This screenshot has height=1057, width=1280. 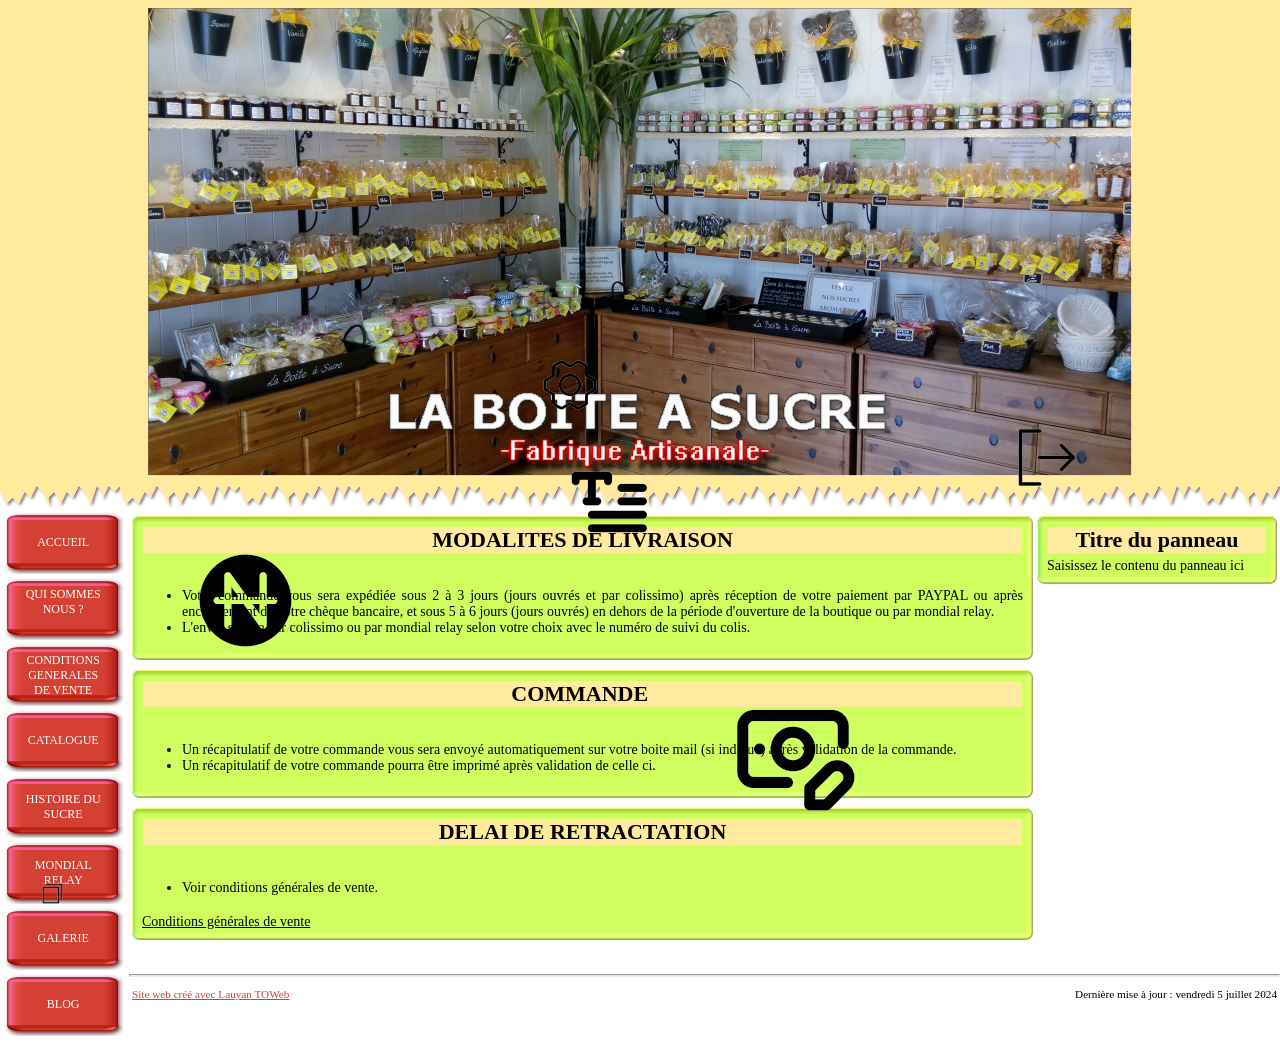 I want to click on view article in new york times format, so click(x=608, y=500).